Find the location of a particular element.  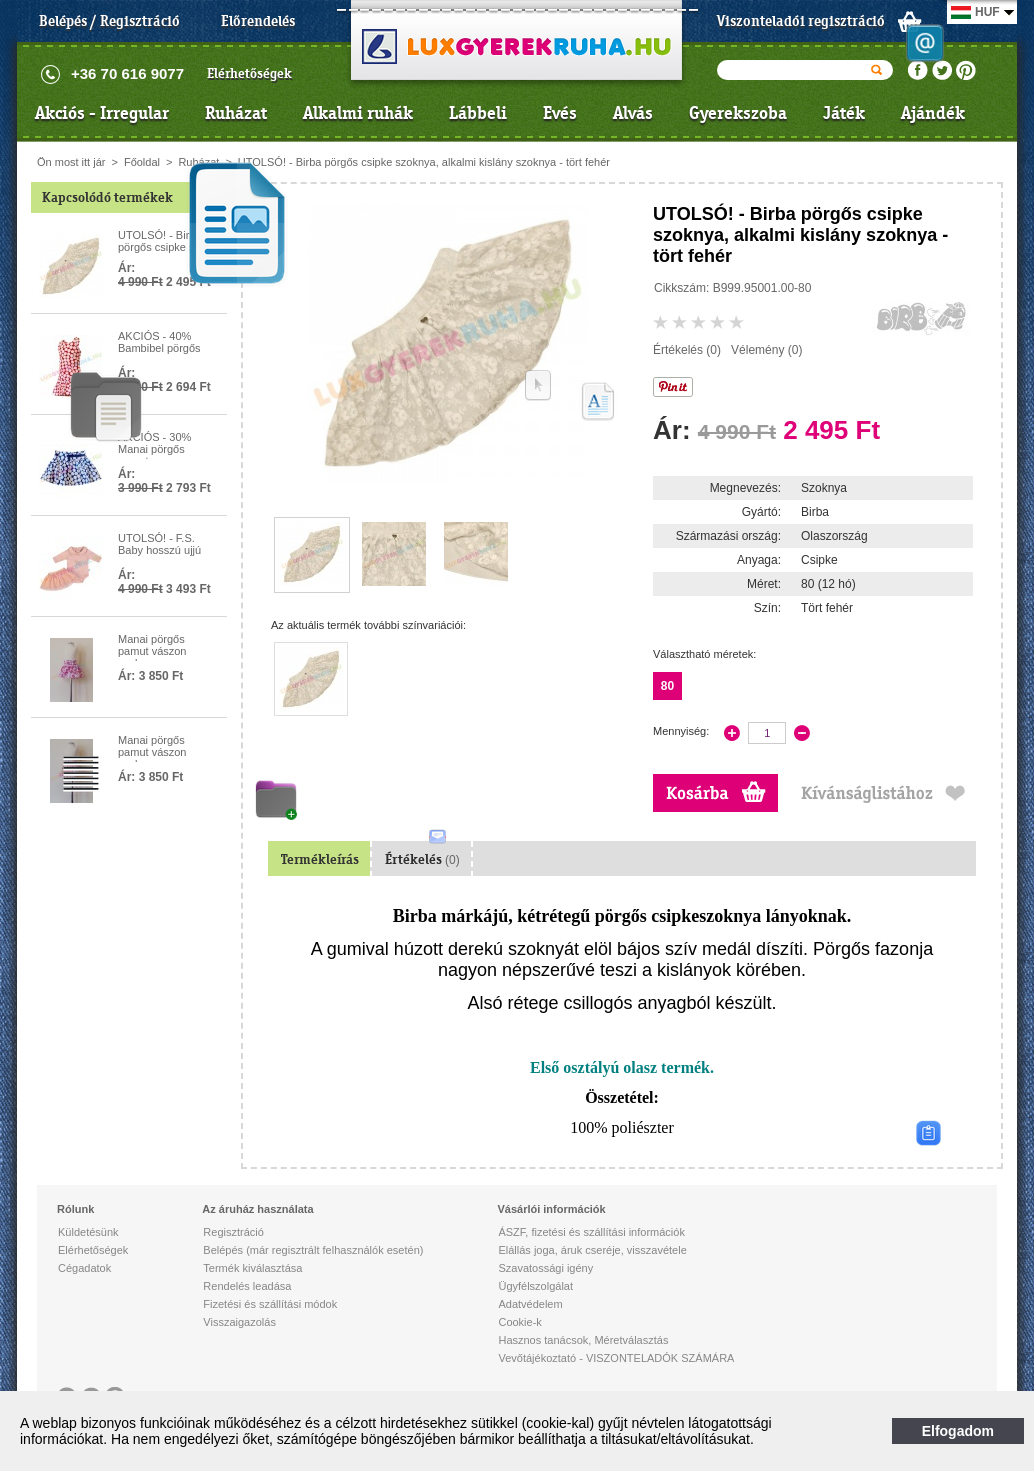

create a new folder is located at coordinates (276, 799).